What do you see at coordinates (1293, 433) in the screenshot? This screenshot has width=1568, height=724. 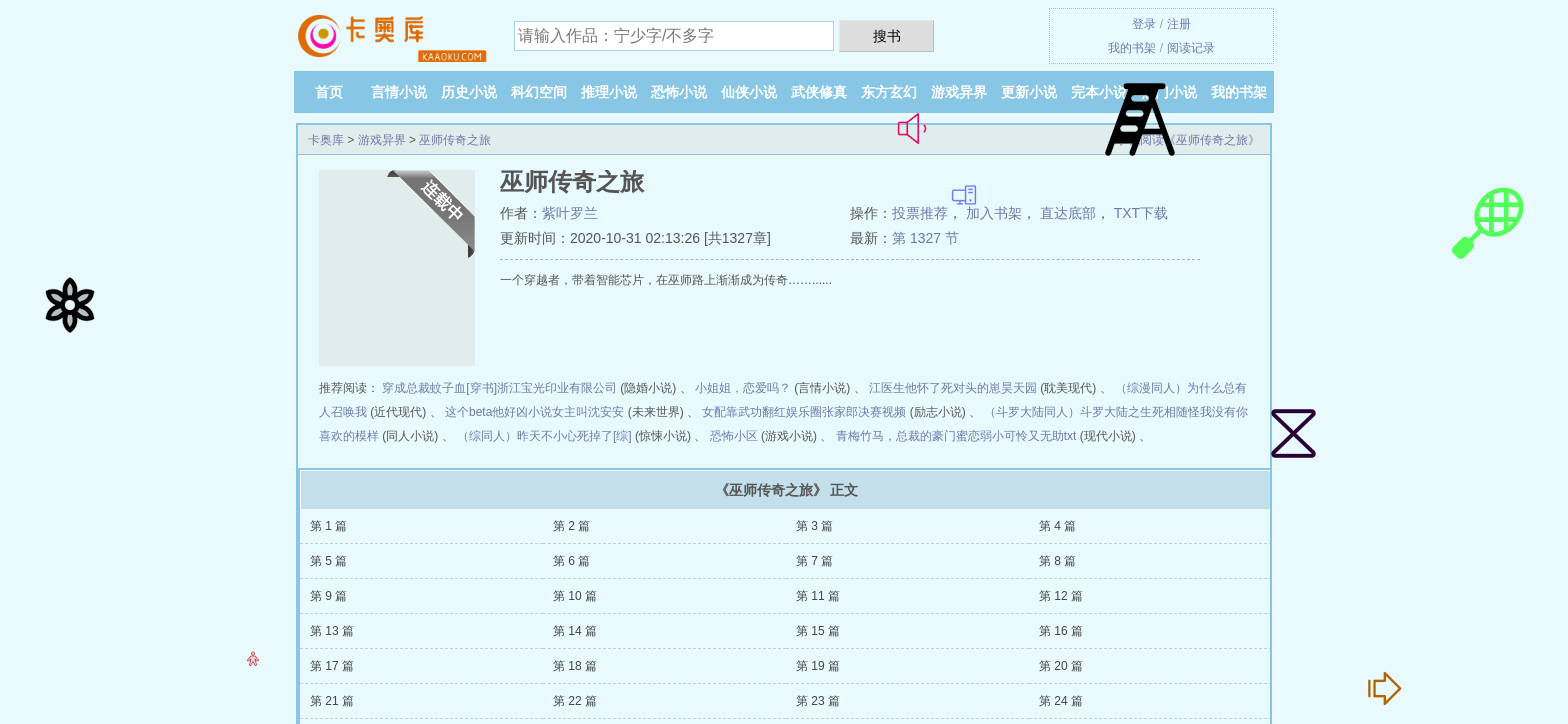 I see `indicates loading or processing in progress` at bounding box center [1293, 433].